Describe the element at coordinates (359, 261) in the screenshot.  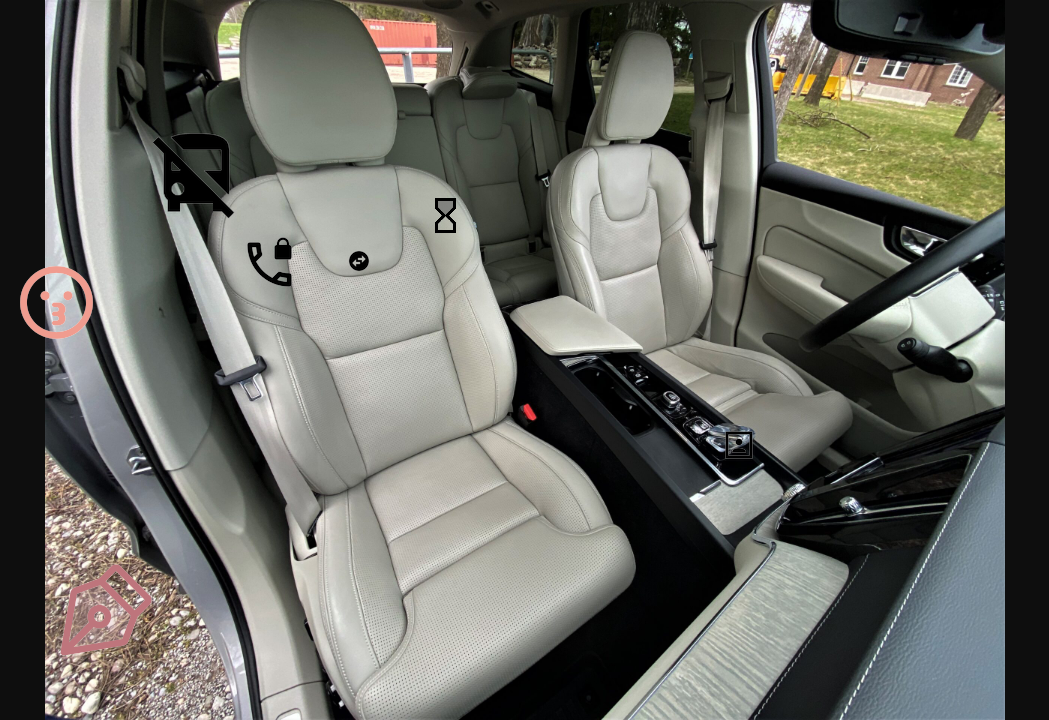
I see `swap or exchange items horizontally` at that location.